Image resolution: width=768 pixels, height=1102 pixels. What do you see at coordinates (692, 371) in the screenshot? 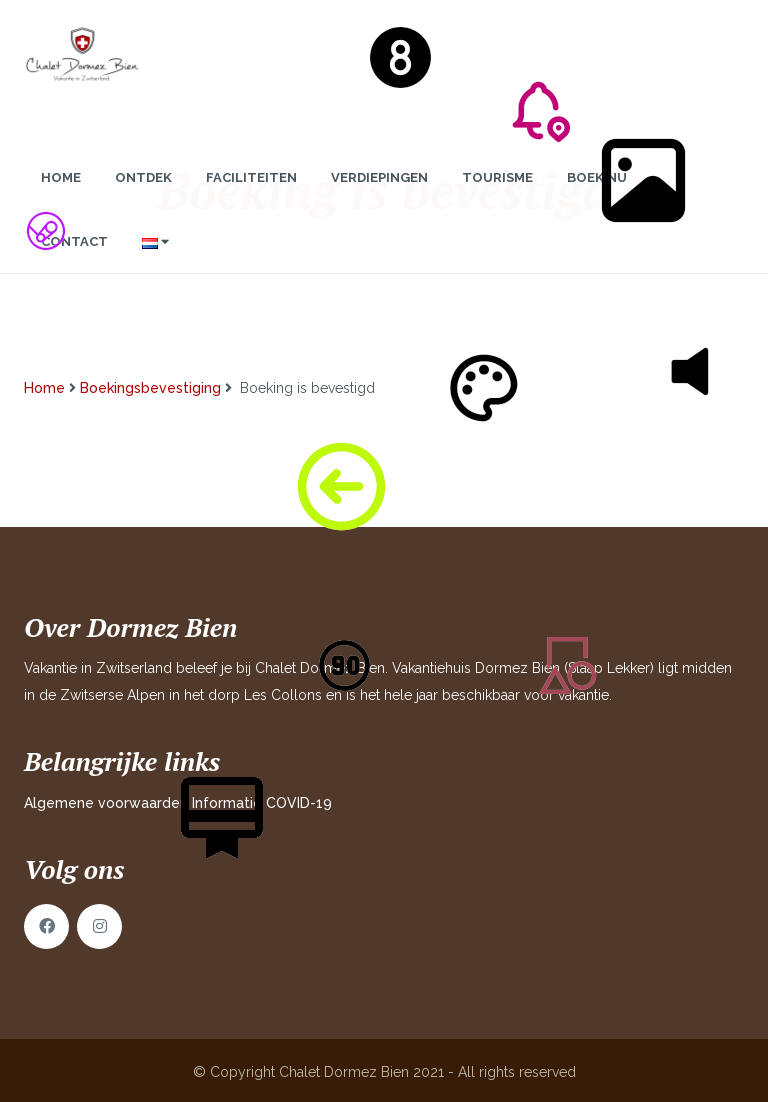
I see `mute or unmute audio` at bounding box center [692, 371].